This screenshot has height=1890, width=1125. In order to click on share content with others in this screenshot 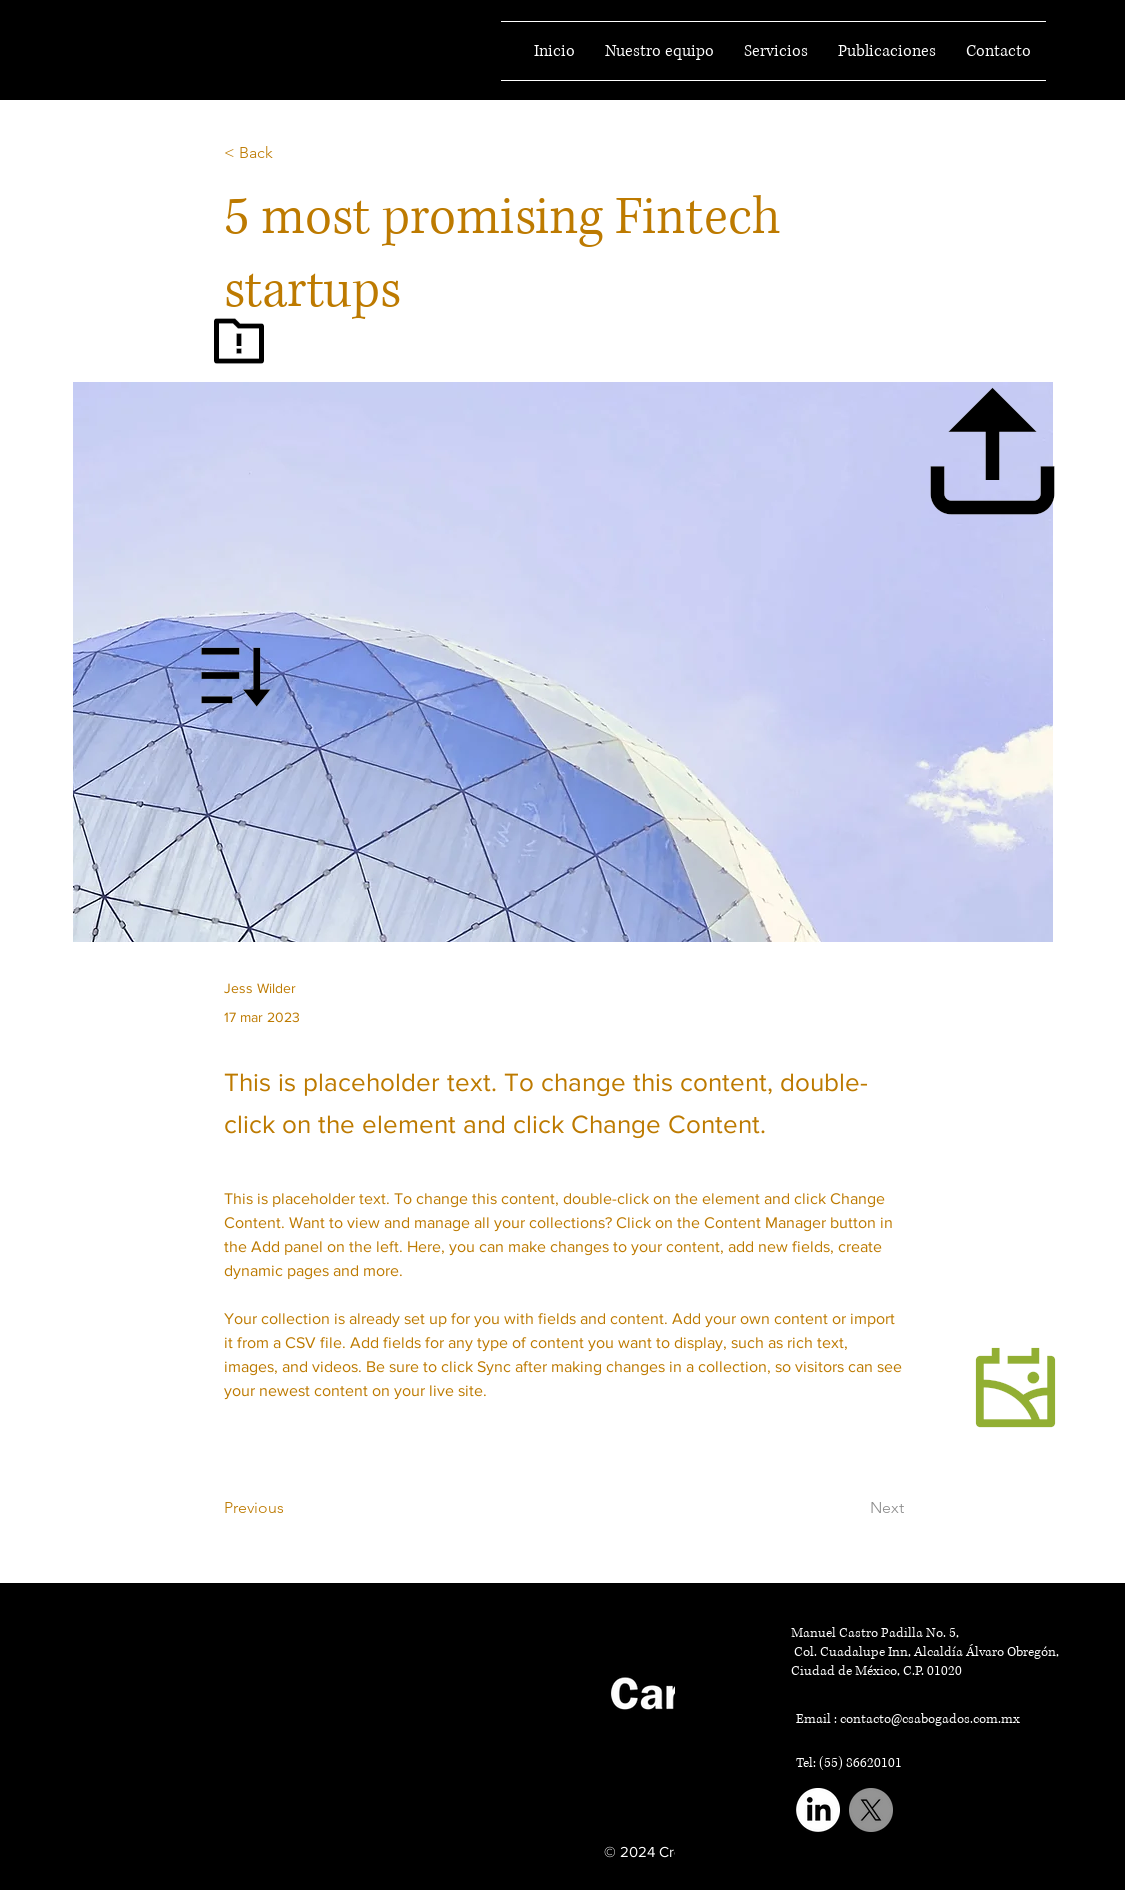, I will do `click(992, 452)`.